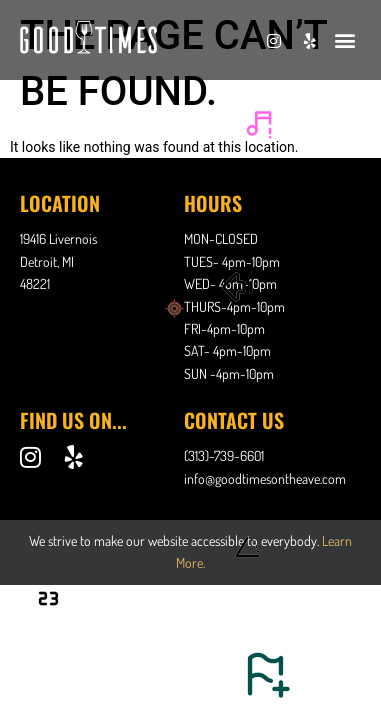  I want to click on measure or adjust an angle, so click(247, 547).